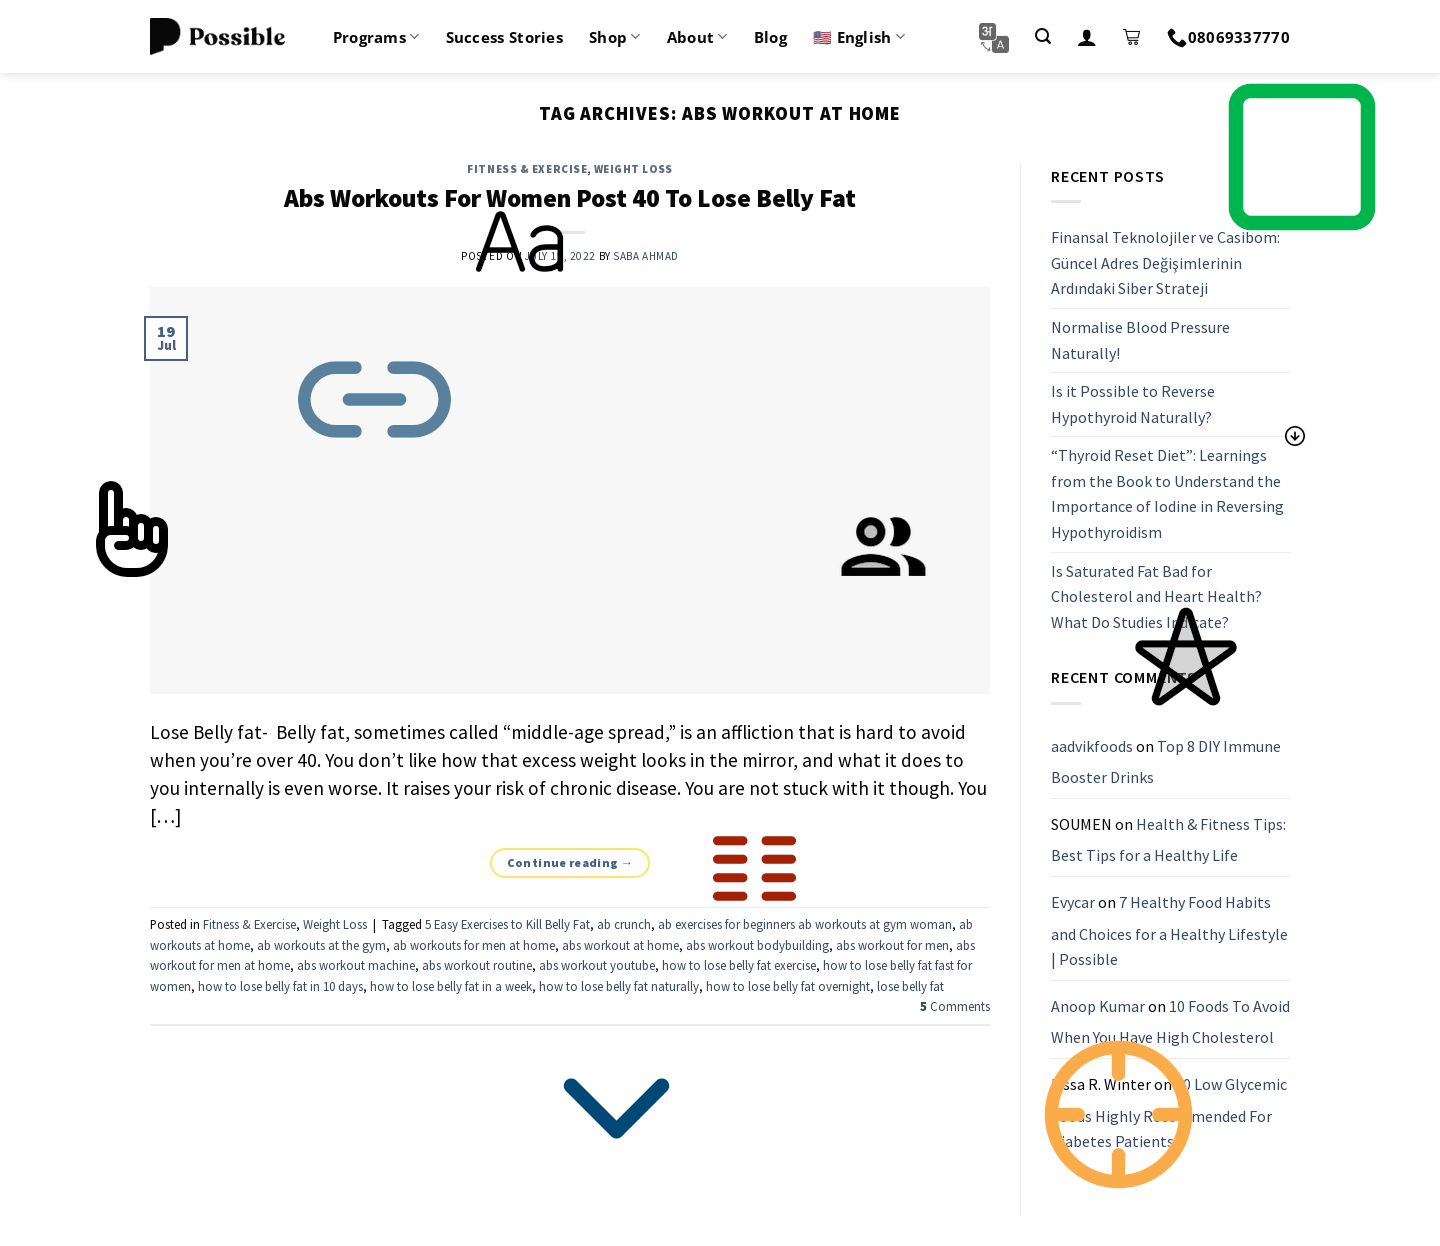 The image size is (1440, 1246). What do you see at coordinates (754, 868) in the screenshot?
I see `switch to column view layout` at bounding box center [754, 868].